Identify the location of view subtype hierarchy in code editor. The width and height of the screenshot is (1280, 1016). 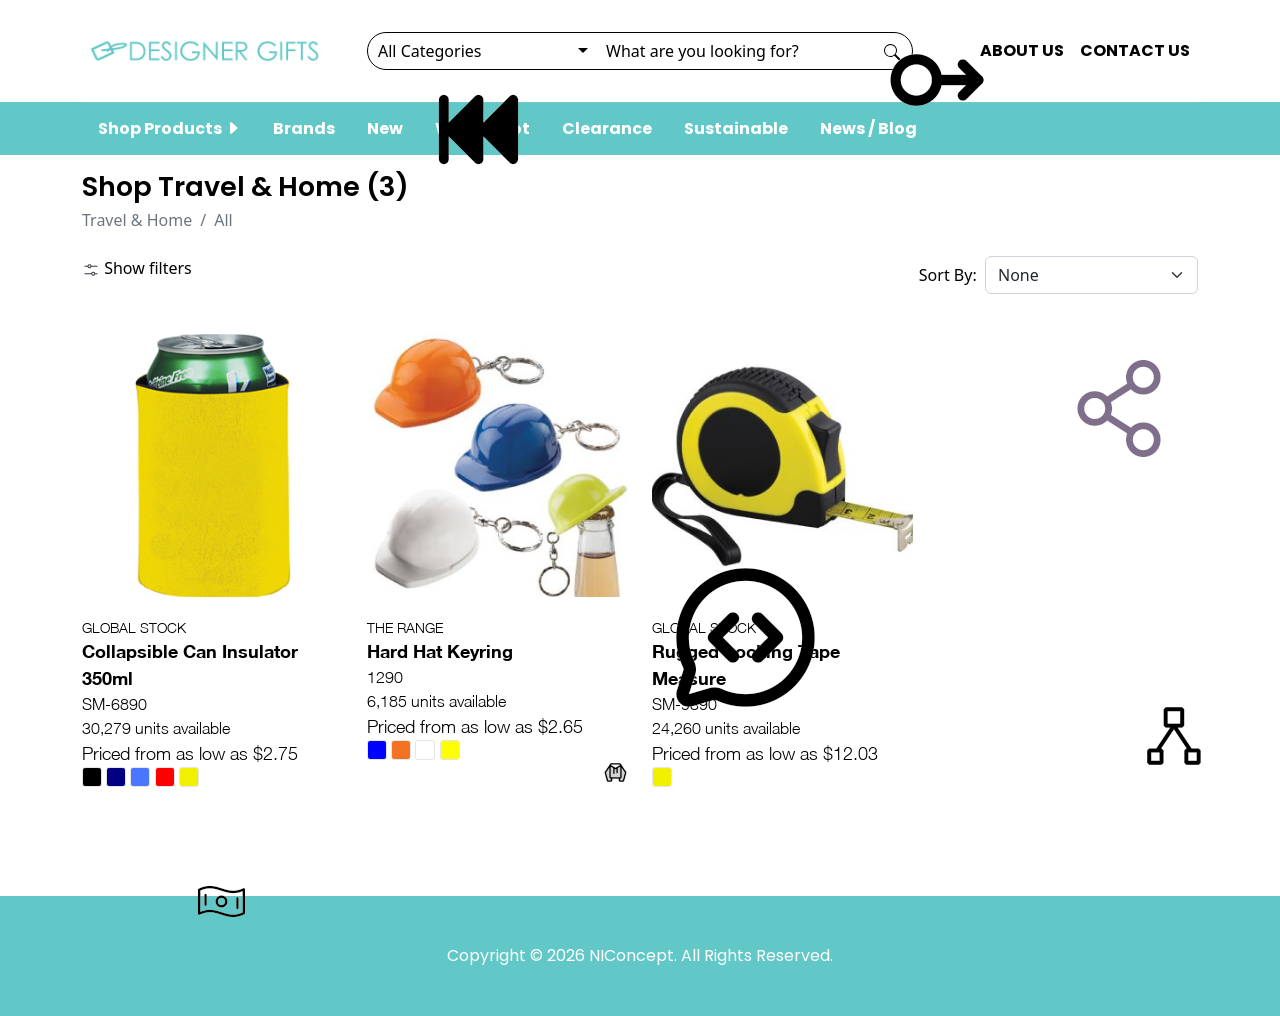
(1176, 736).